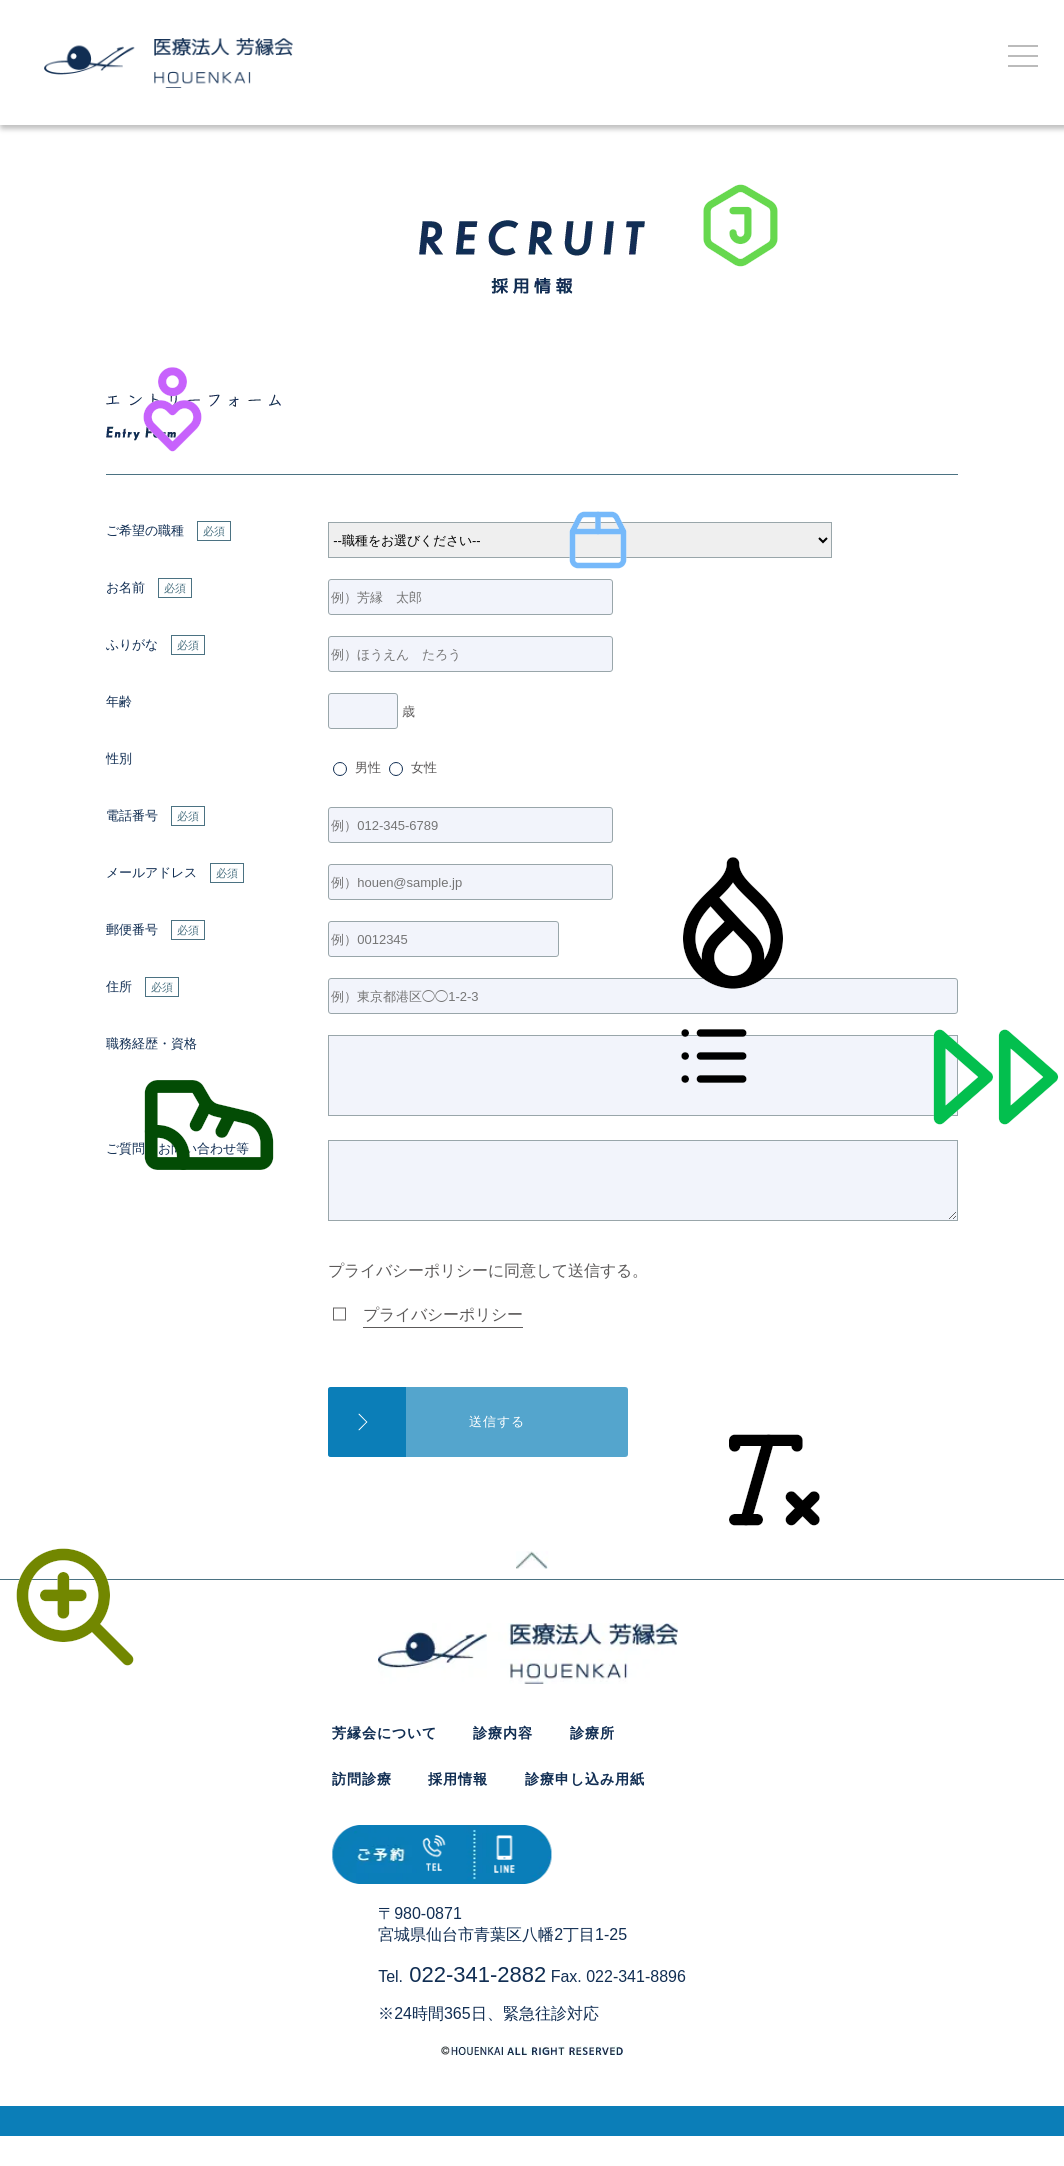  I want to click on skip to the next track, so click(993, 1077).